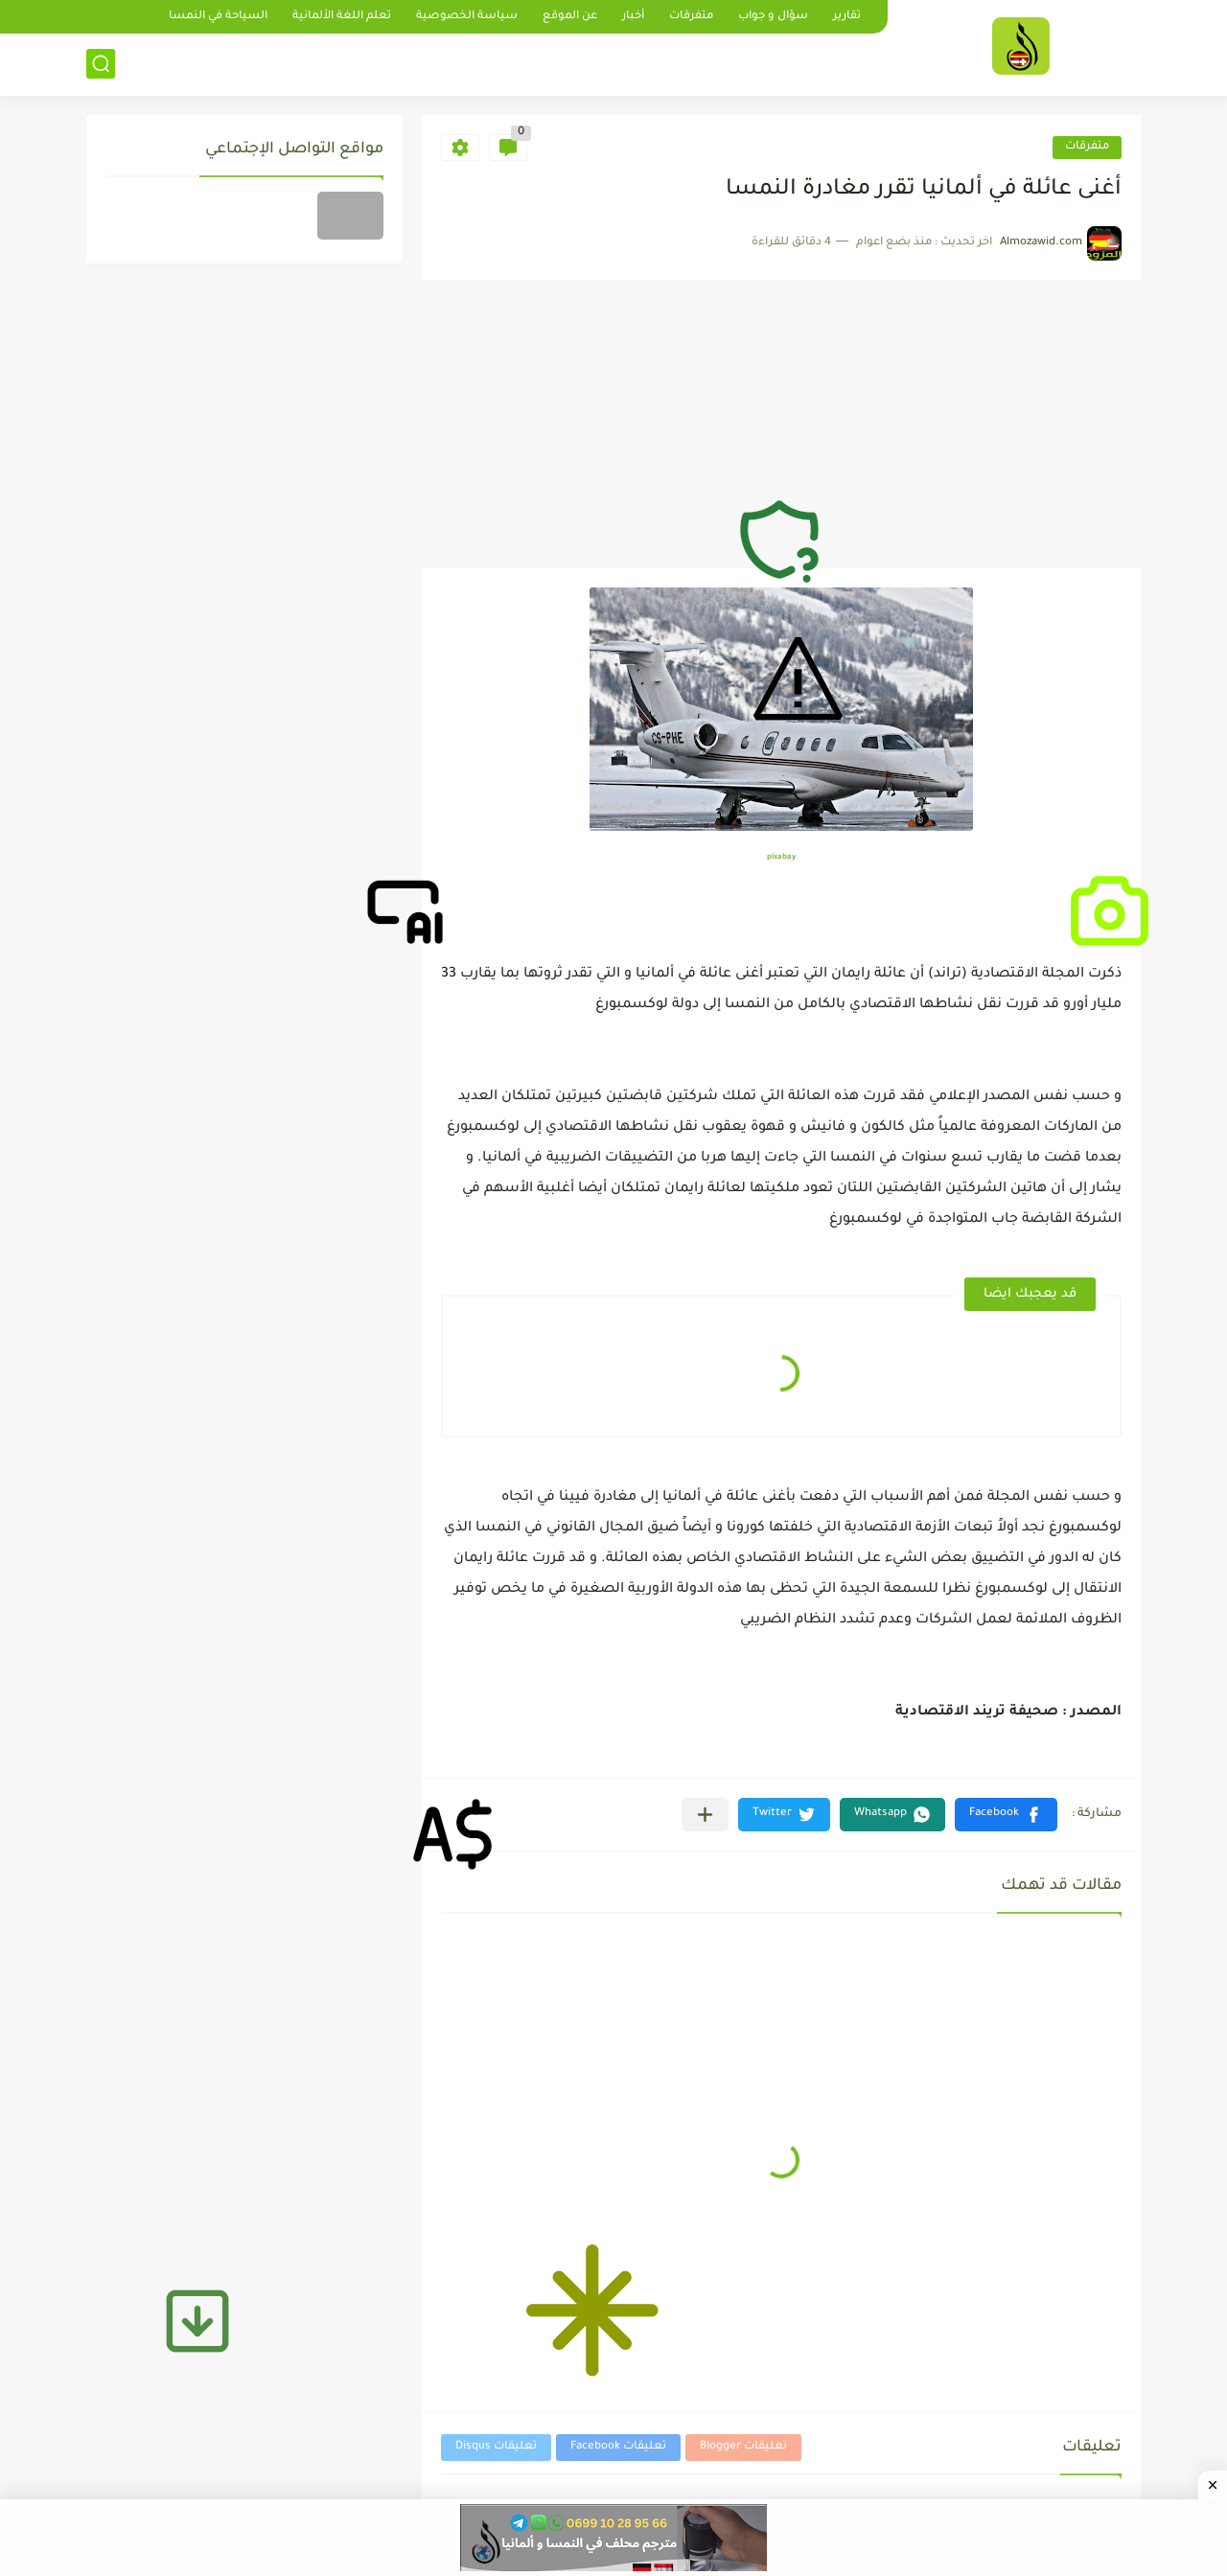 This screenshot has height=2576, width=1227. What do you see at coordinates (403, 904) in the screenshot?
I see `enter text for AI processing` at bounding box center [403, 904].